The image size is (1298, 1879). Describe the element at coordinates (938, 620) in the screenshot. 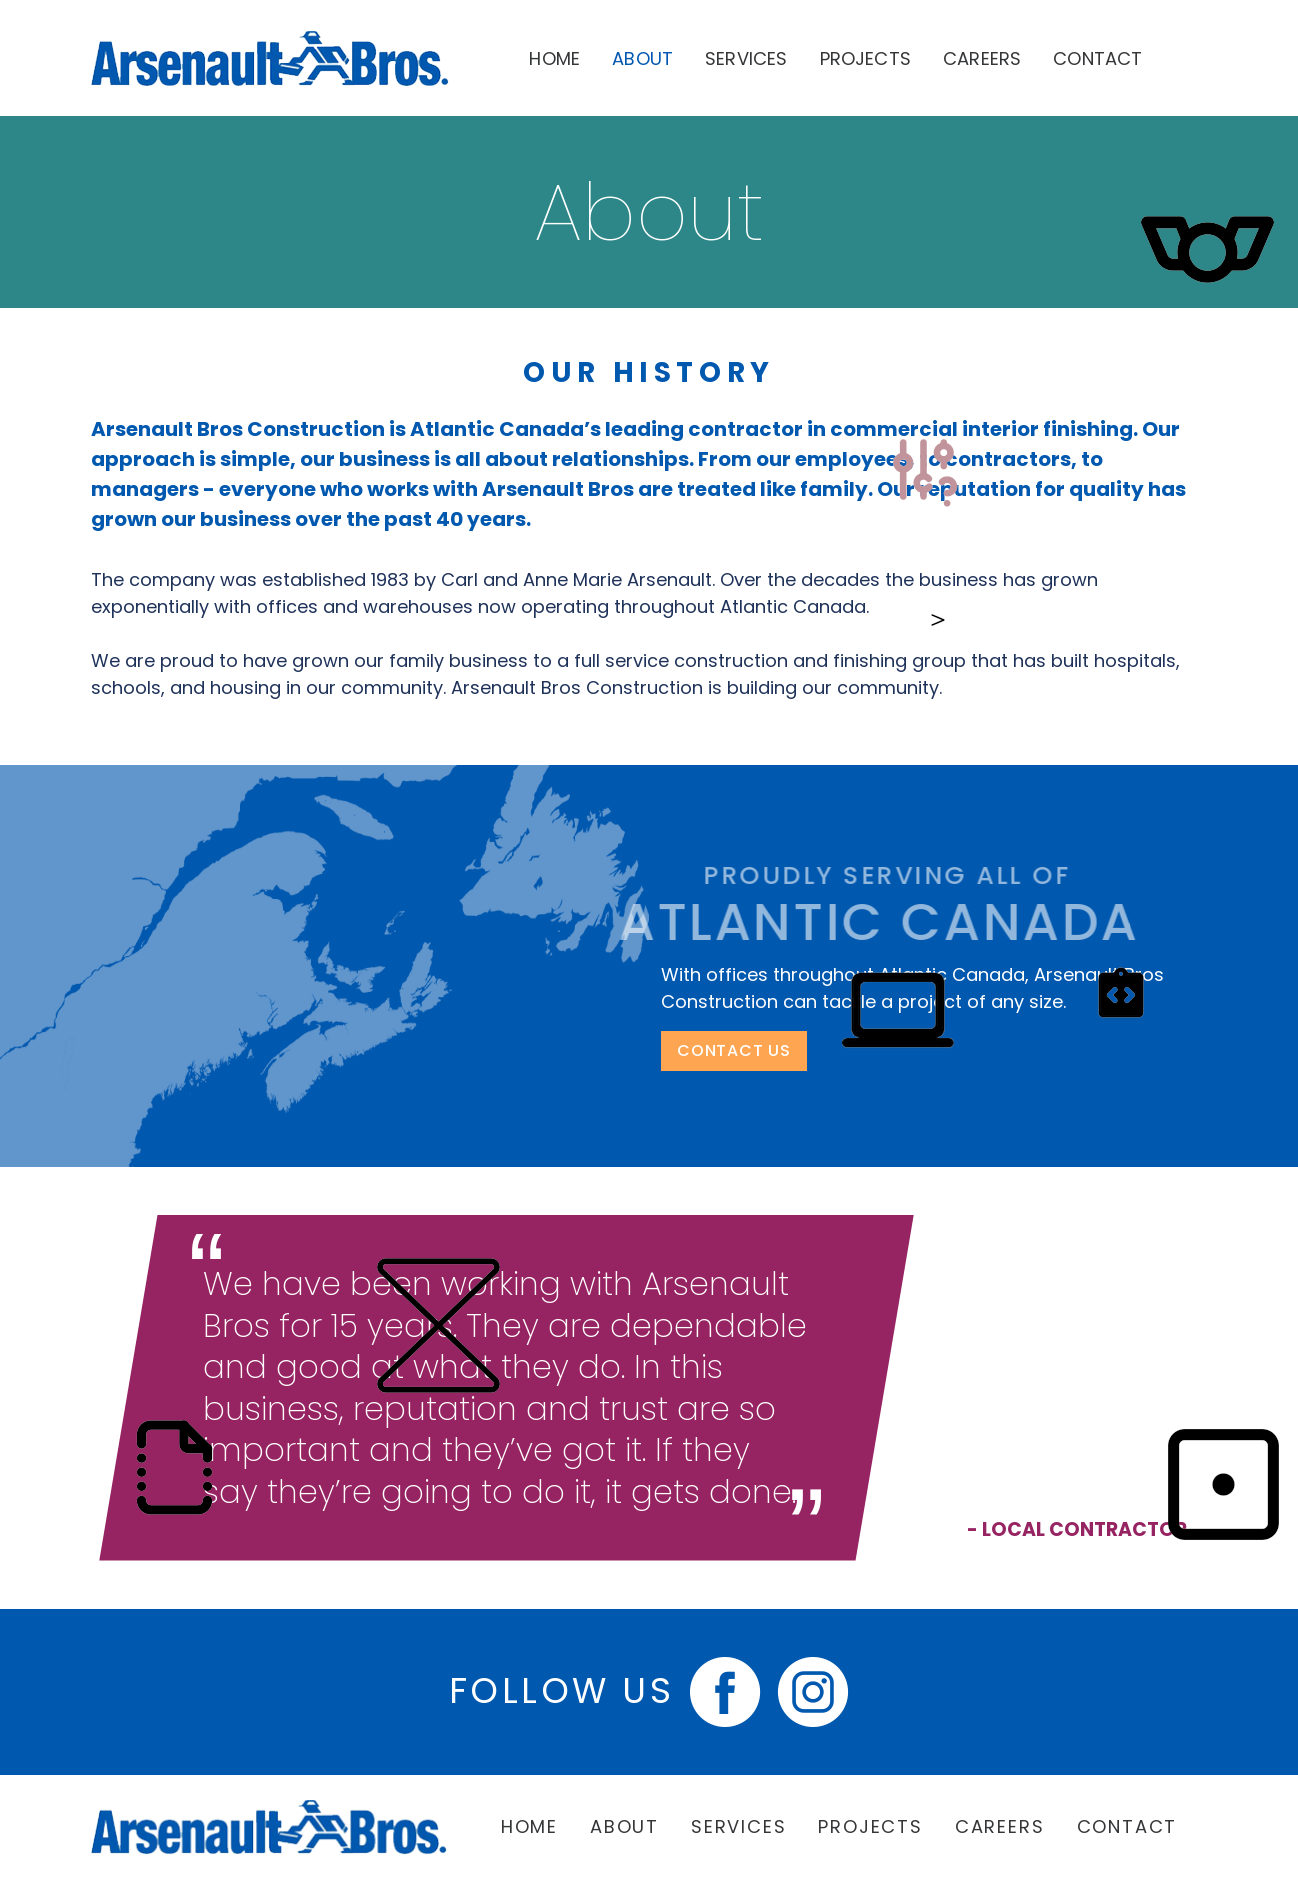

I see `navigate to the next item or page` at that location.